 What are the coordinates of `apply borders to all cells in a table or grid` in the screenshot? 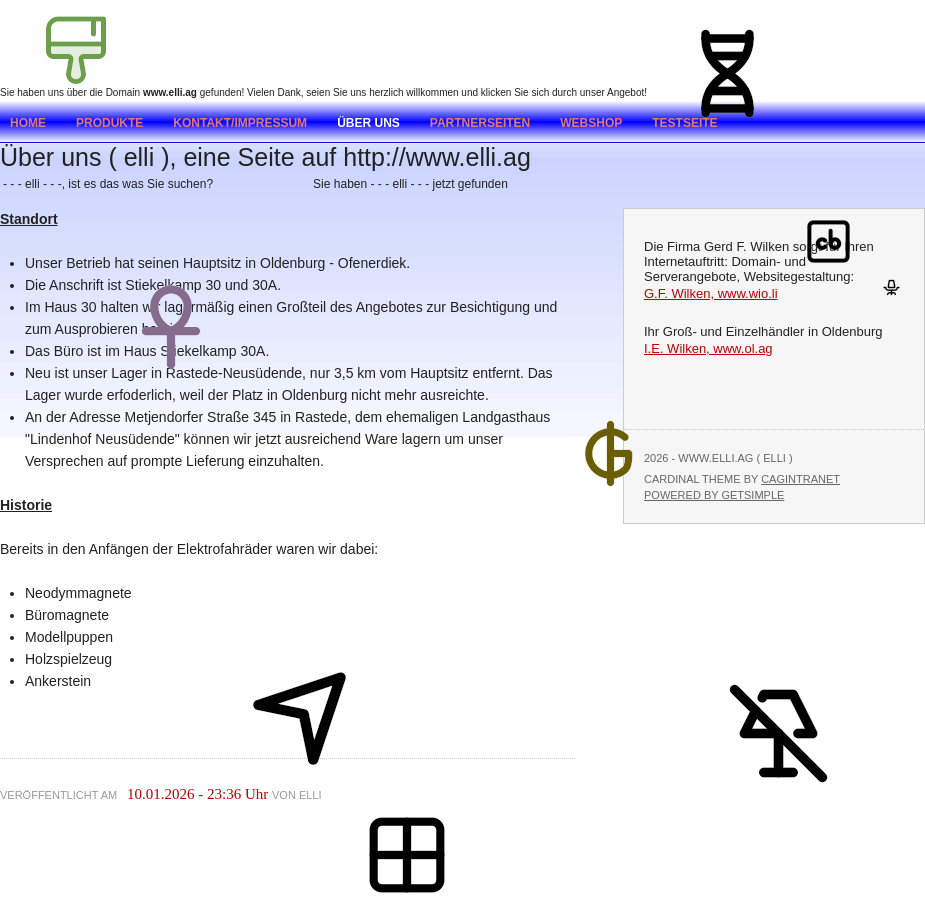 It's located at (407, 855).